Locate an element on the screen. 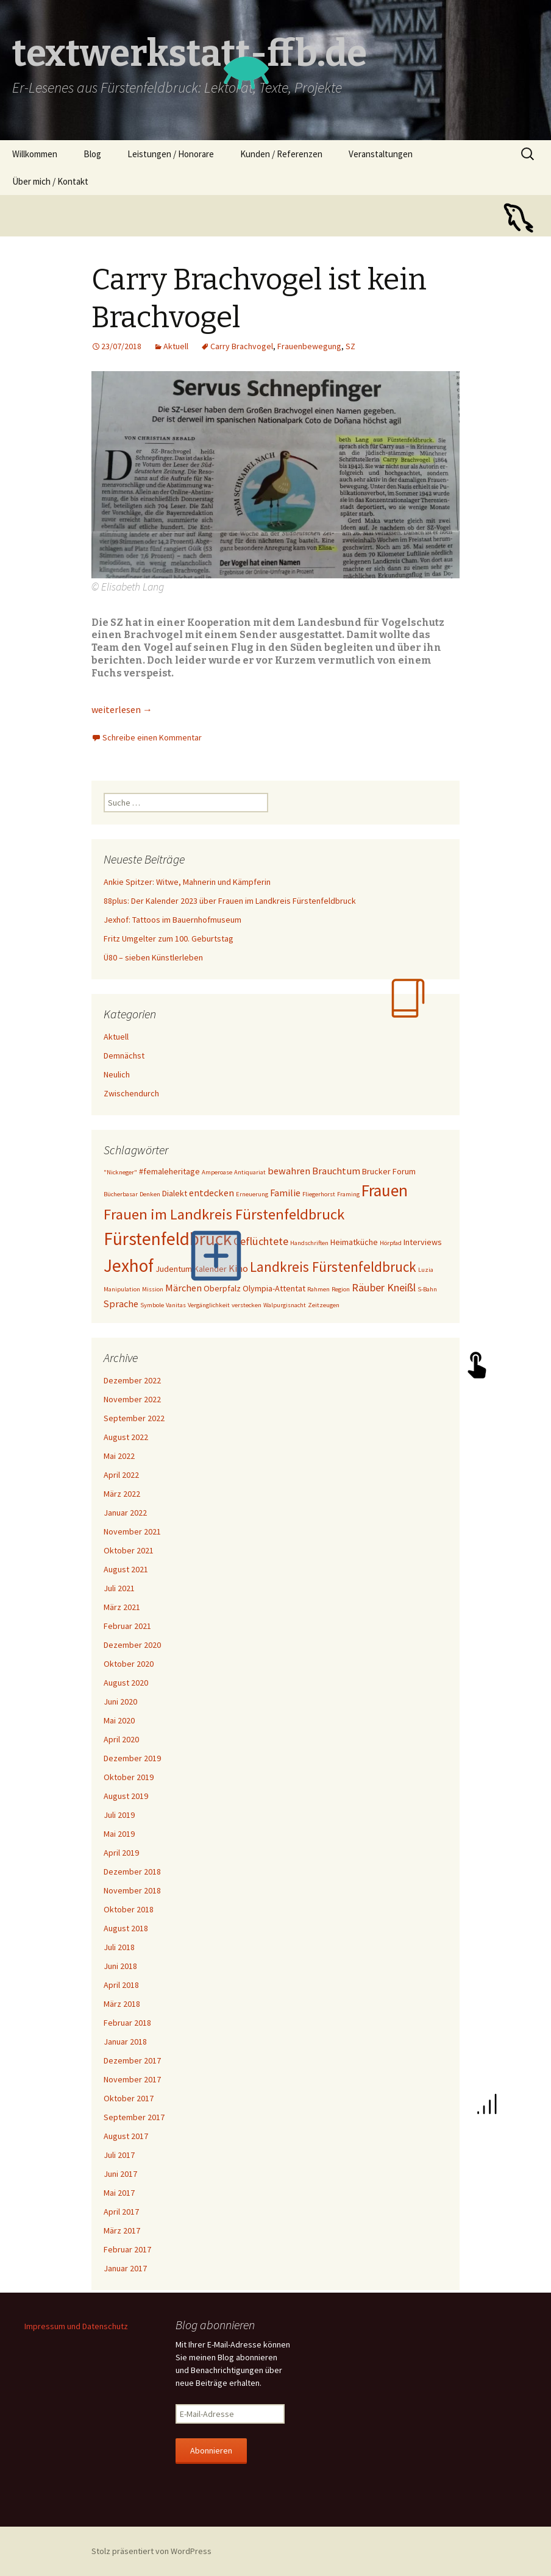 This screenshot has height=2576, width=551. add a new item or entry is located at coordinates (216, 1255).